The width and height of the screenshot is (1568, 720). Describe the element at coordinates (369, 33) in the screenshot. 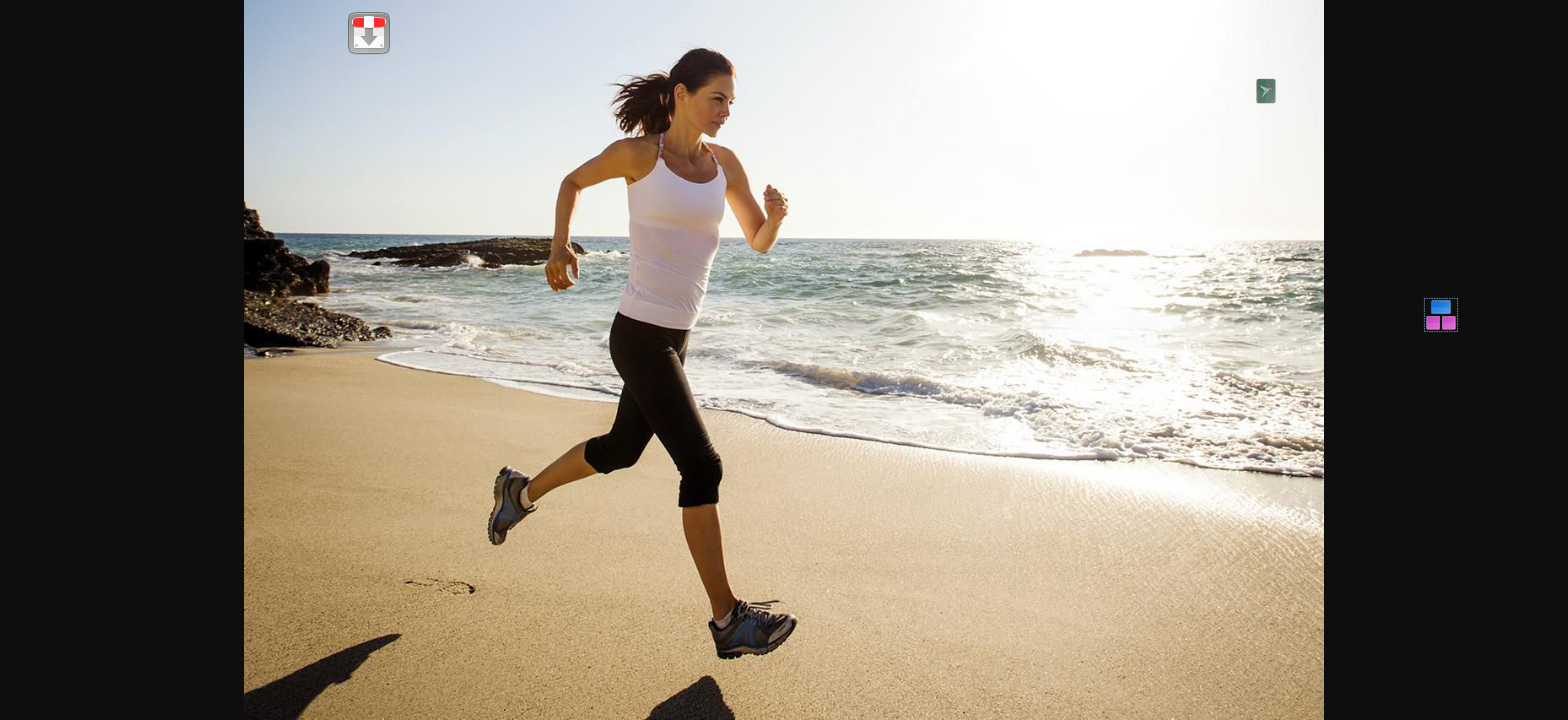

I see `open transmission bittorrent client` at that location.